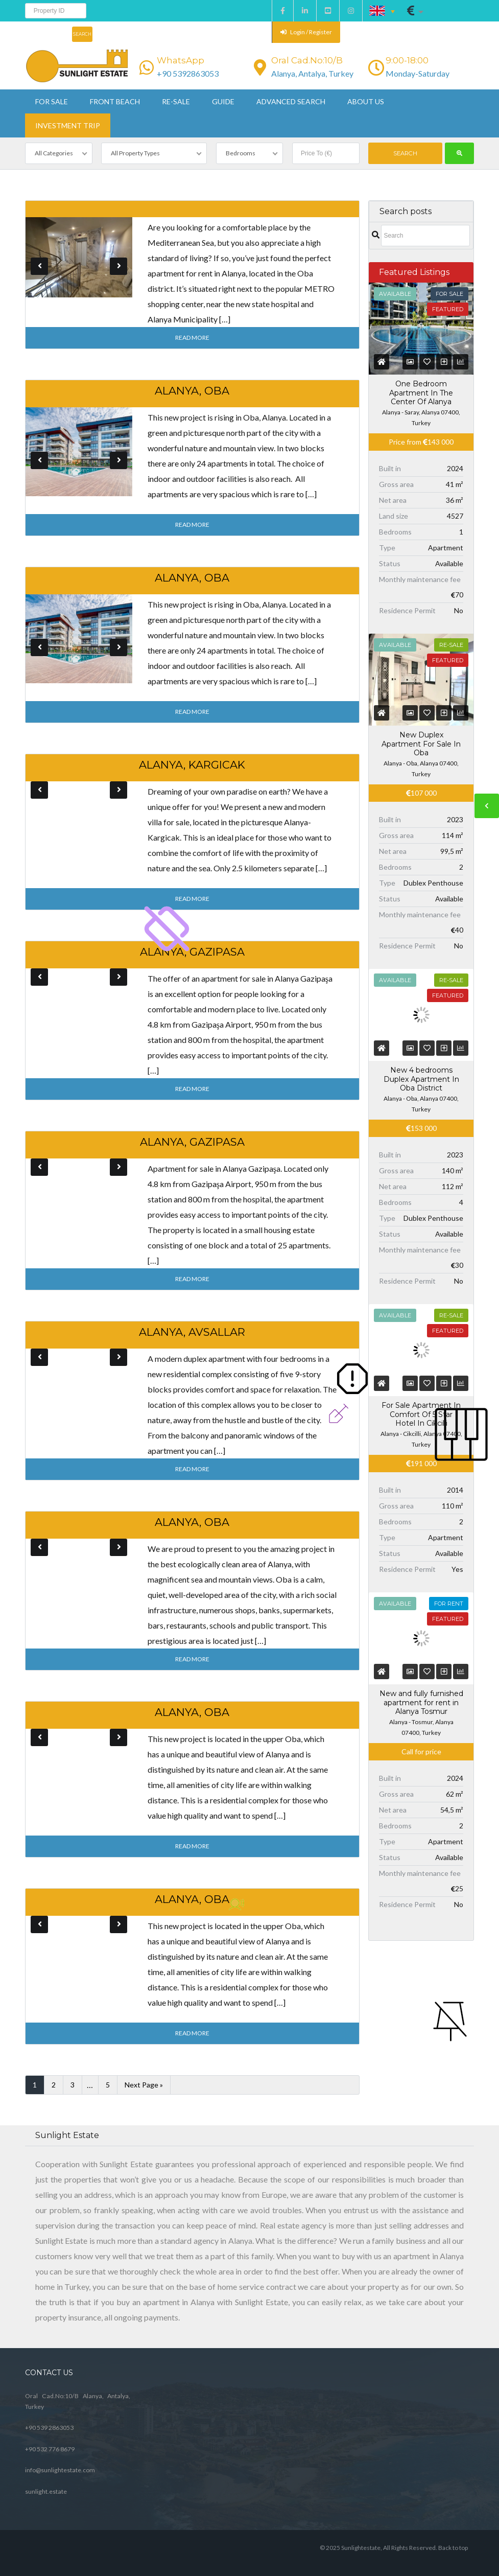  What do you see at coordinates (338, 1413) in the screenshot?
I see `access gardening or landscaping tools` at bounding box center [338, 1413].